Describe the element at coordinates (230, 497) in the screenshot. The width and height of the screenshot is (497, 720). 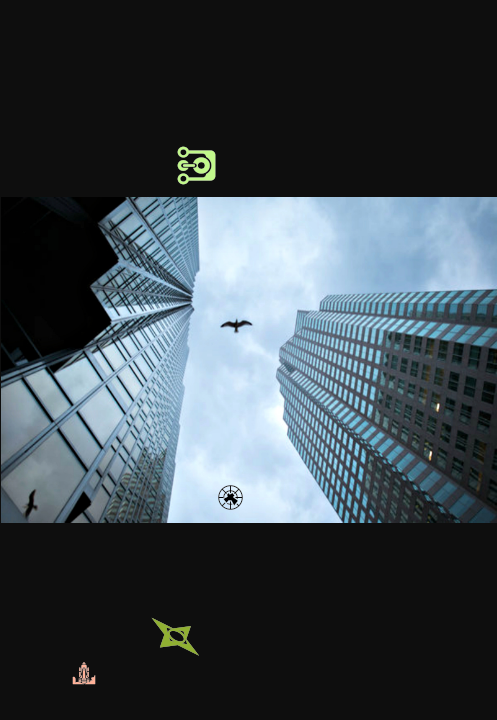
I see `view radar or detection range settings` at that location.